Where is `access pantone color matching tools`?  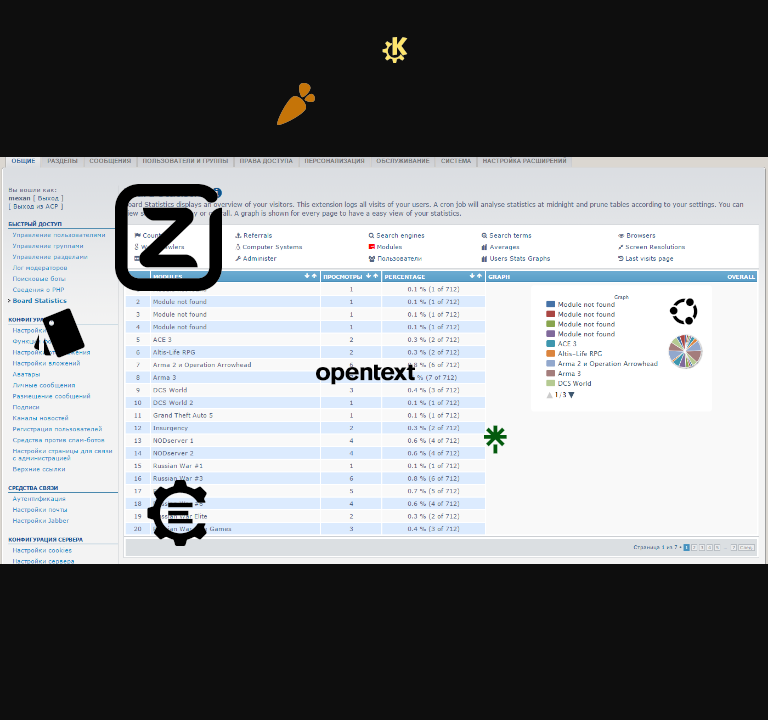
access pantone color matching tools is located at coordinates (59, 333).